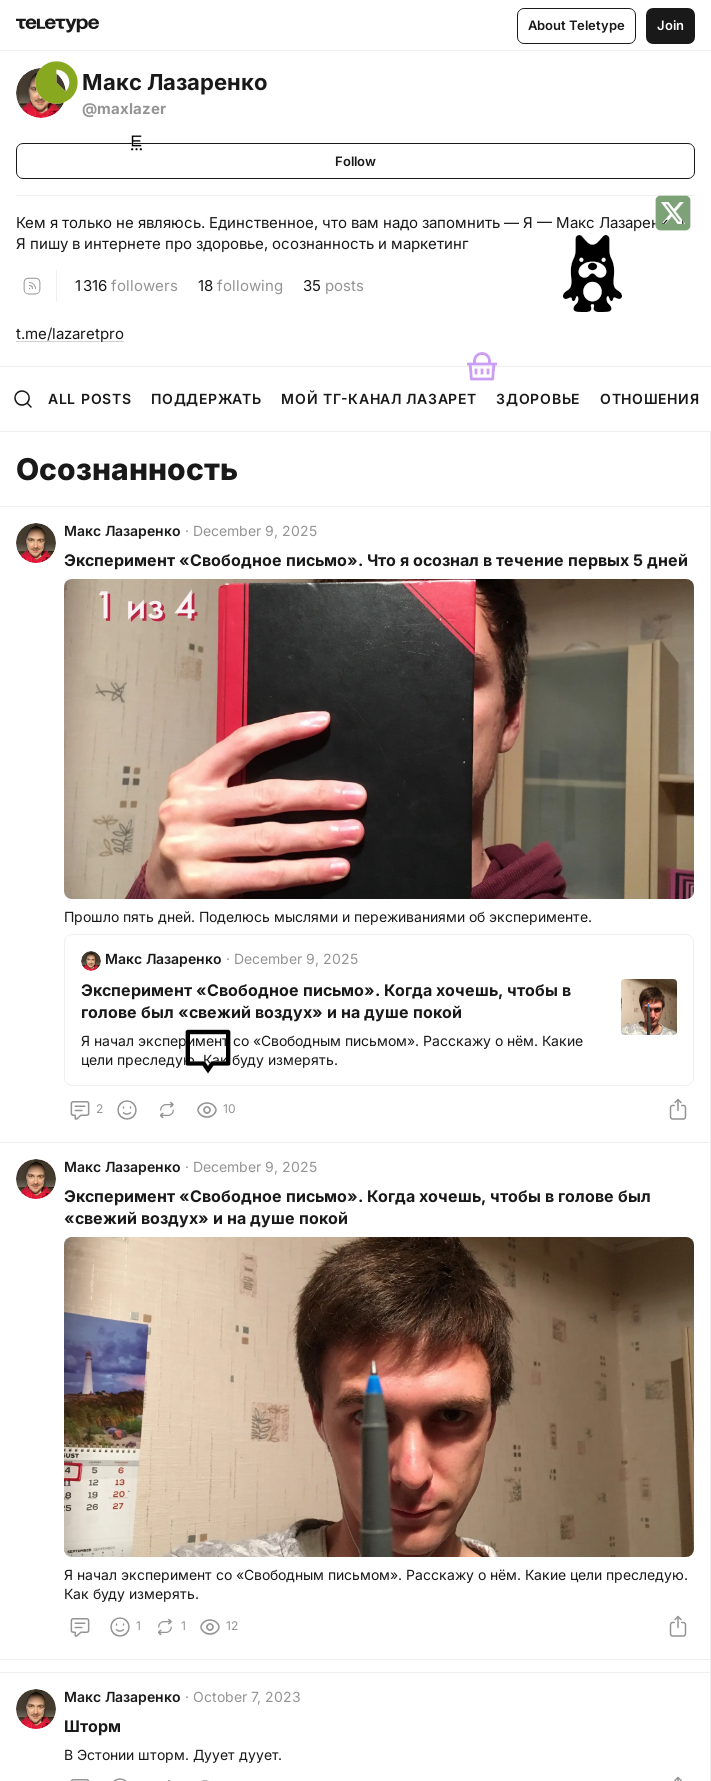  I want to click on link to or open ameba account, so click(592, 273).